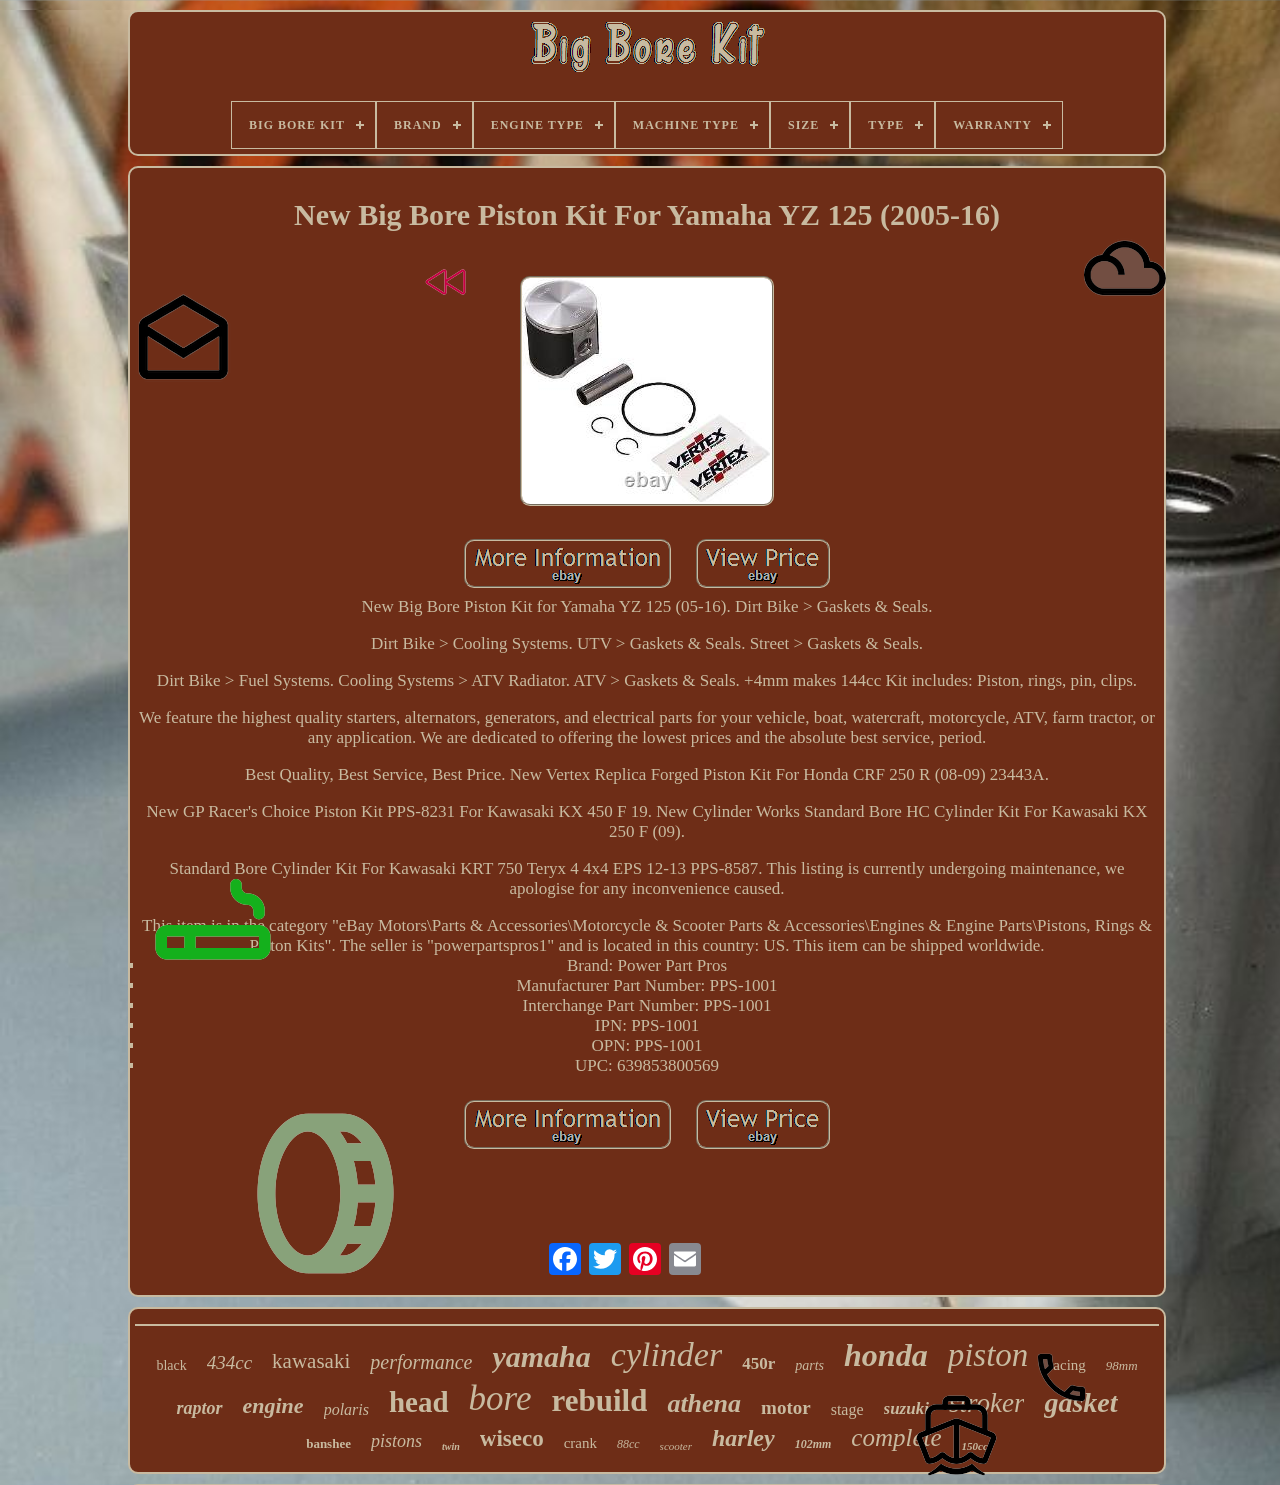 This screenshot has width=1280, height=1485. What do you see at coordinates (325, 1193) in the screenshot?
I see `view your coin balance or currency` at bounding box center [325, 1193].